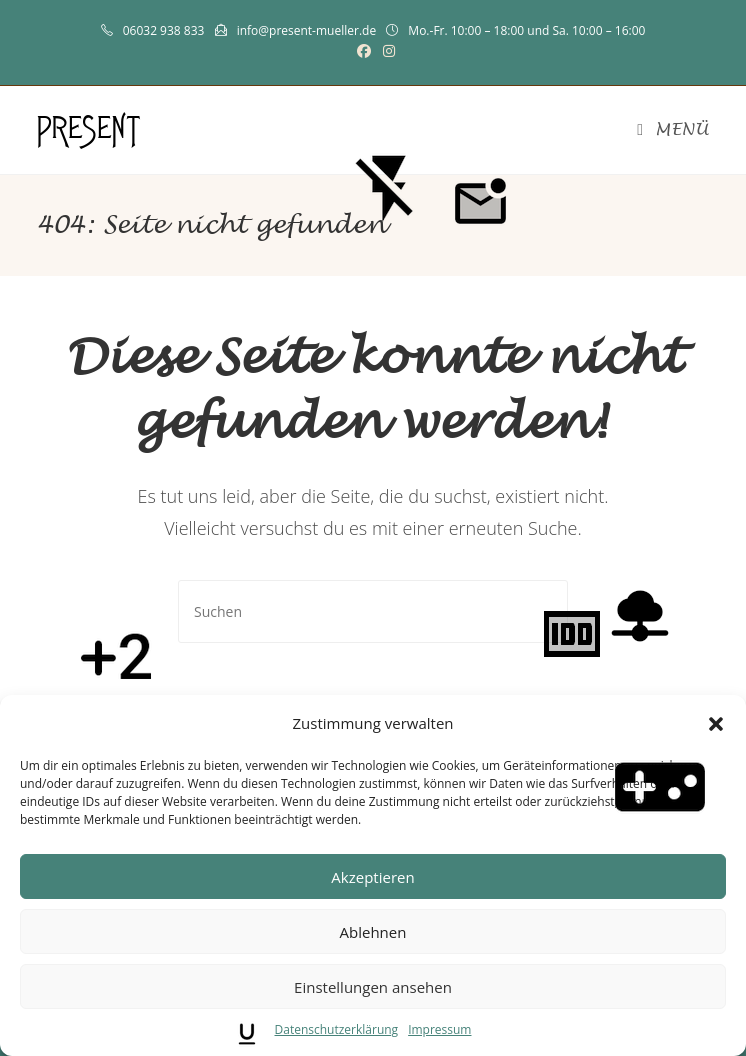 Image resolution: width=746 pixels, height=1056 pixels. I want to click on apply underline formatting to selected text, so click(247, 1034).